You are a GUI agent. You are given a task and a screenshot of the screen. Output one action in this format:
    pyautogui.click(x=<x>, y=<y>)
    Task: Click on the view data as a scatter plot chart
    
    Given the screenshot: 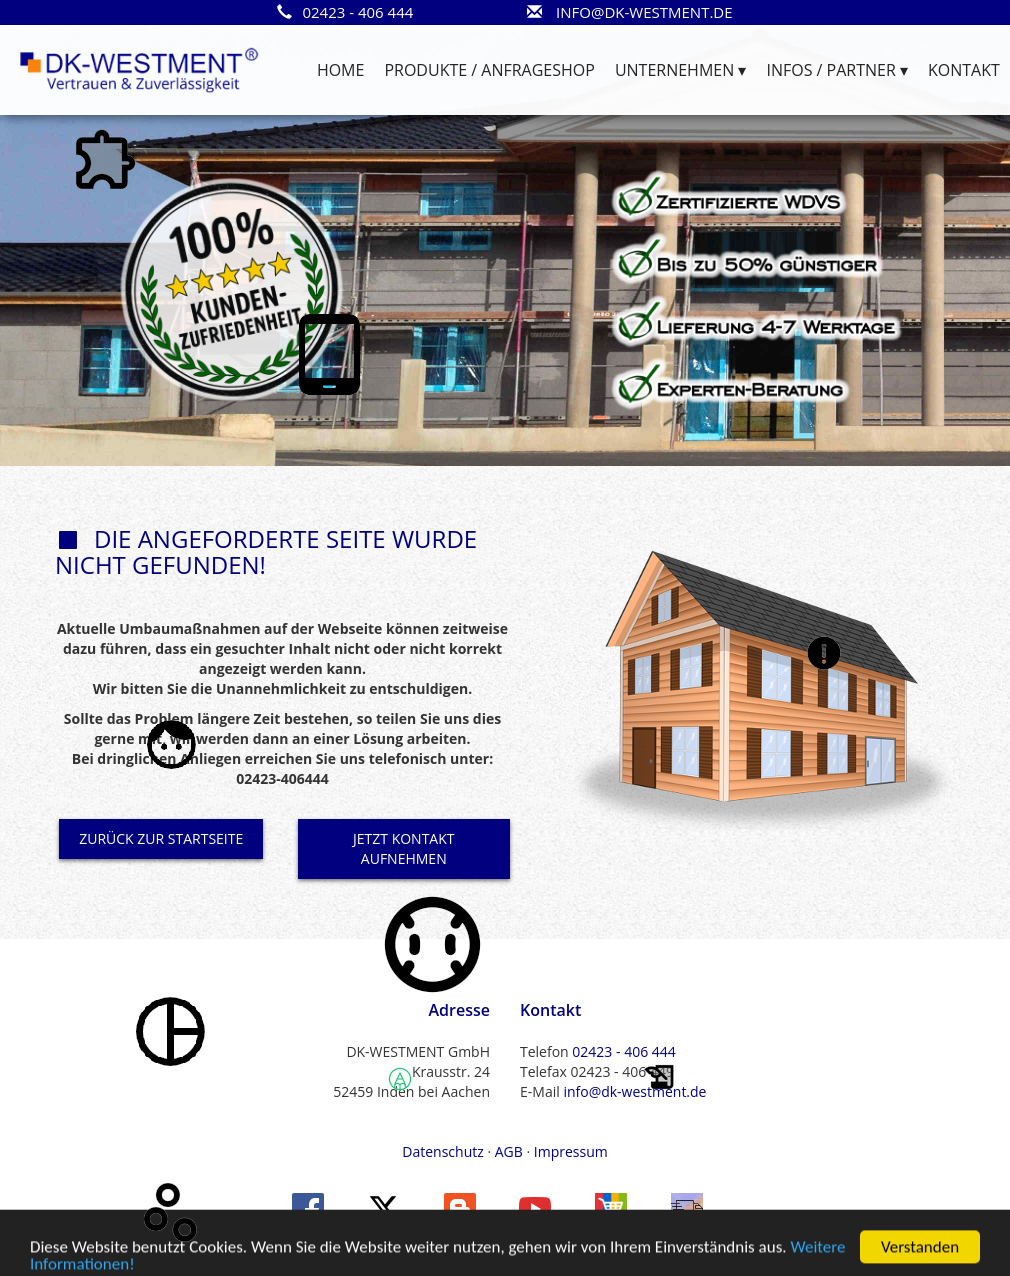 What is the action you would take?
    pyautogui.click(x=171, y=1213)
    